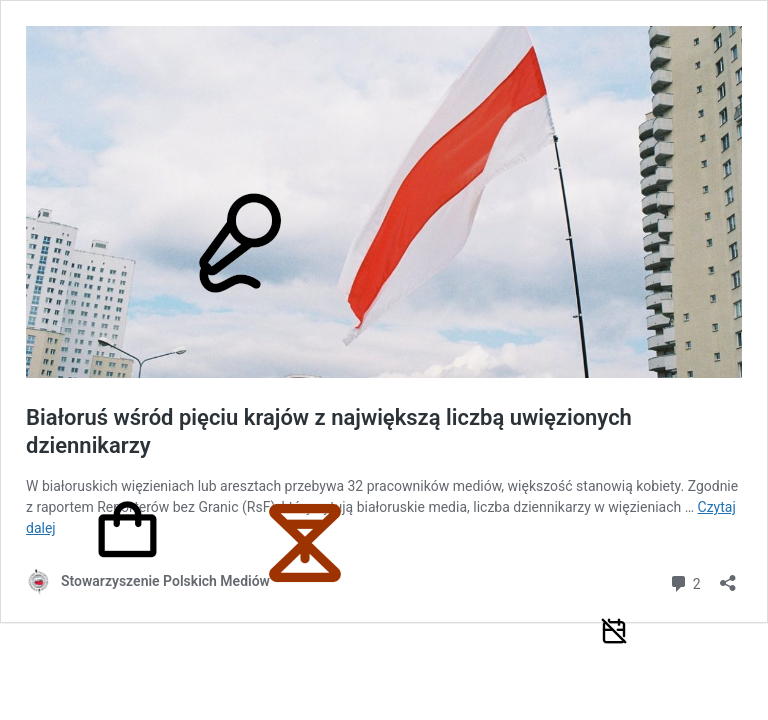  What do you see at coordinates (305, 543) in the screenshot?
I see `indicates a task or process is in progress` at bounding box center [305, 543].